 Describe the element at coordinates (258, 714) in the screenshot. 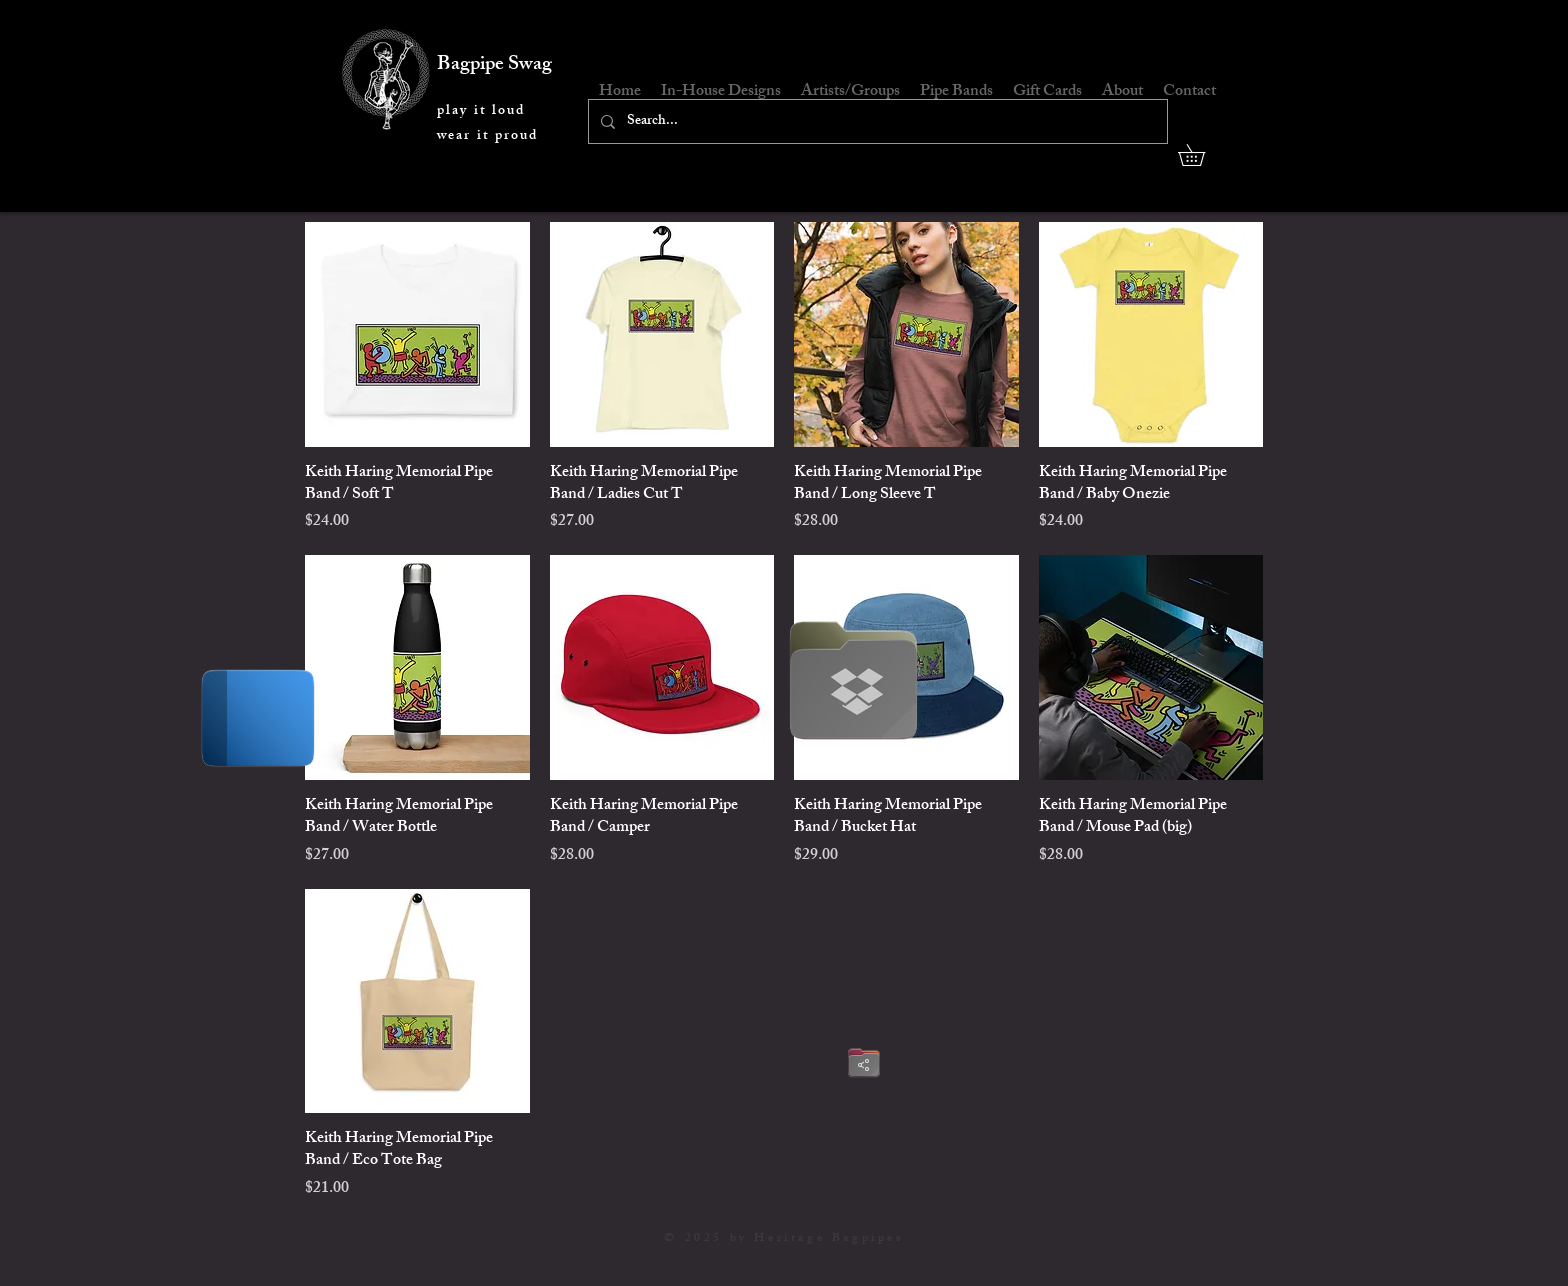

I see `access the desktop folder` at that location.